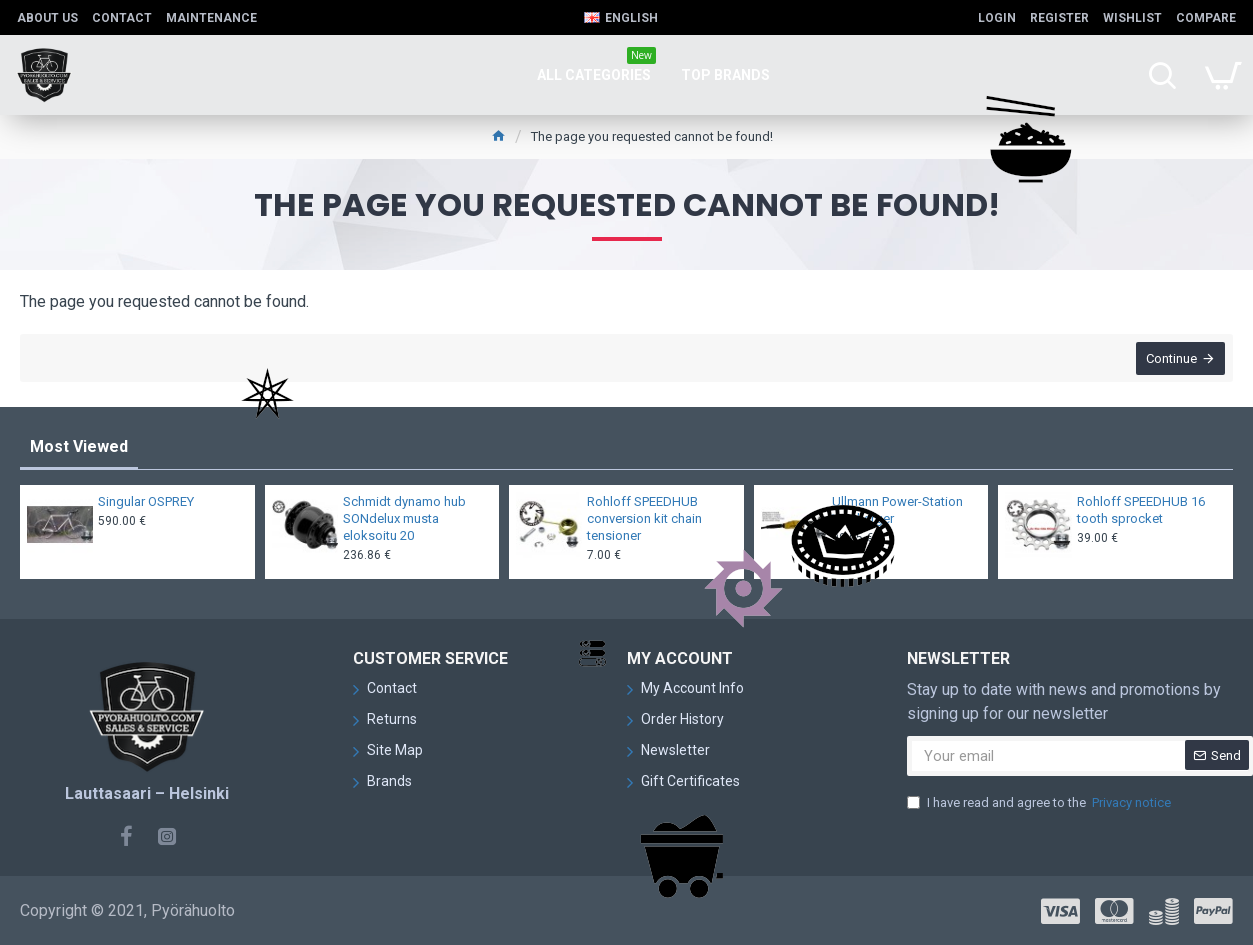  I want to click on view your premium currency balance, so click(843, 546).